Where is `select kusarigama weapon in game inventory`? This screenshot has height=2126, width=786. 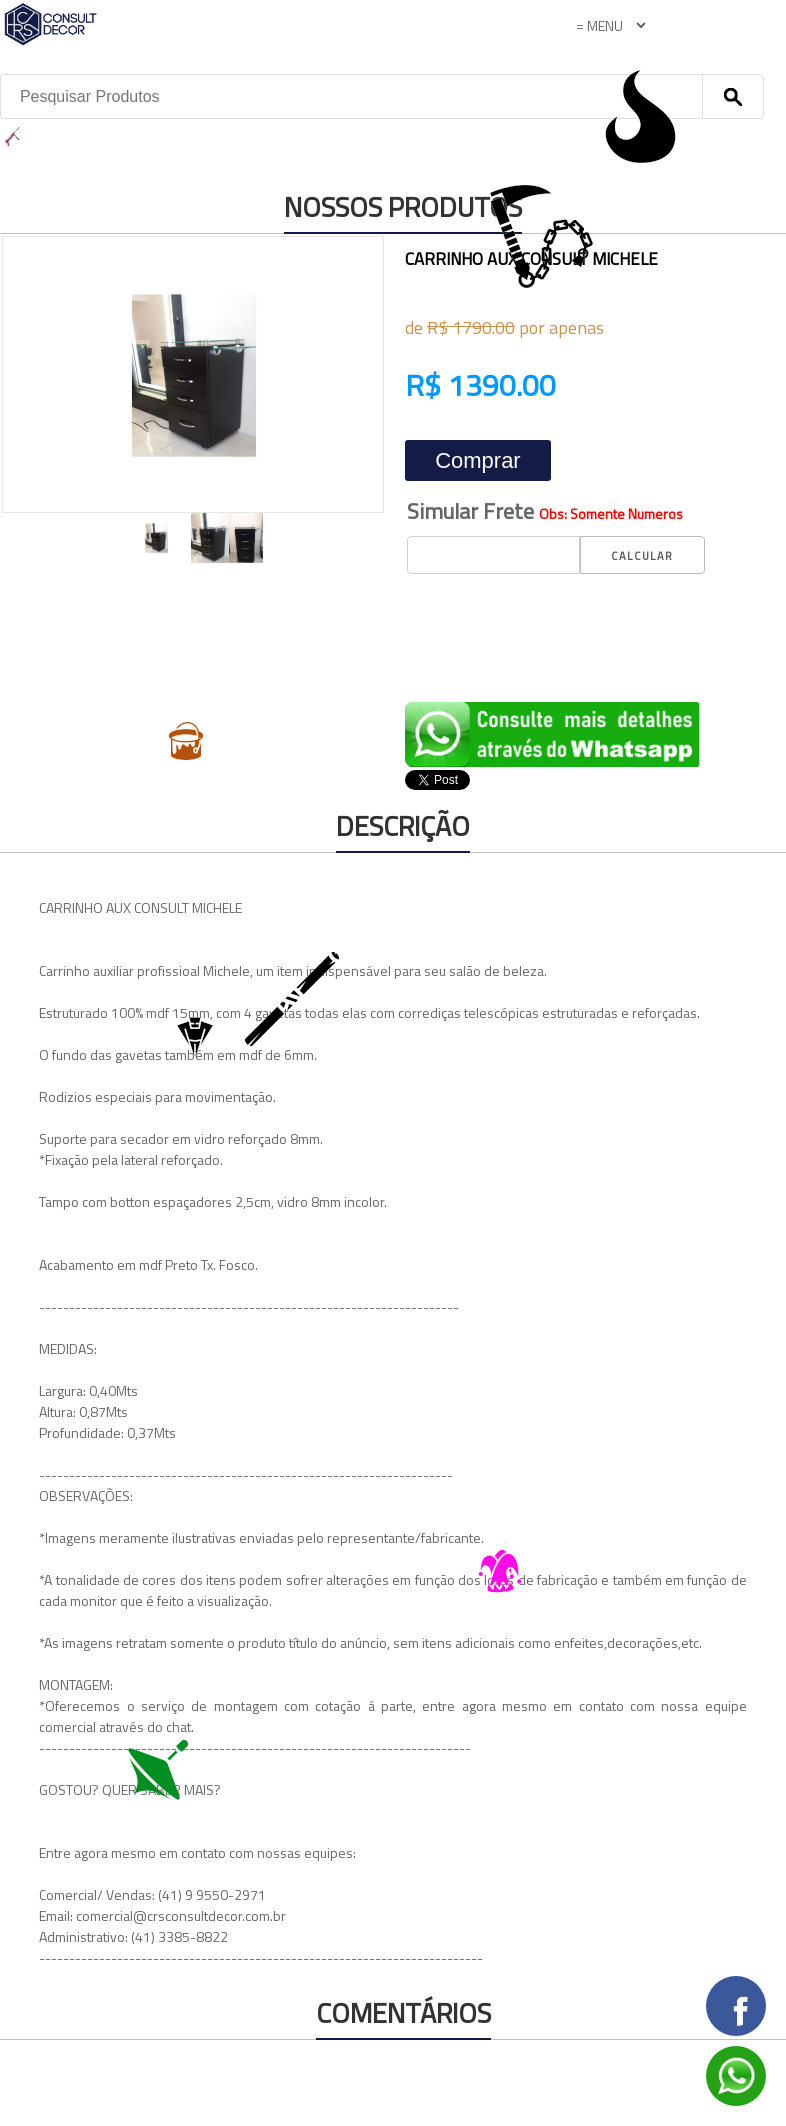
select kusarigama weapon in game inventory is located at coordinates (541, 236).